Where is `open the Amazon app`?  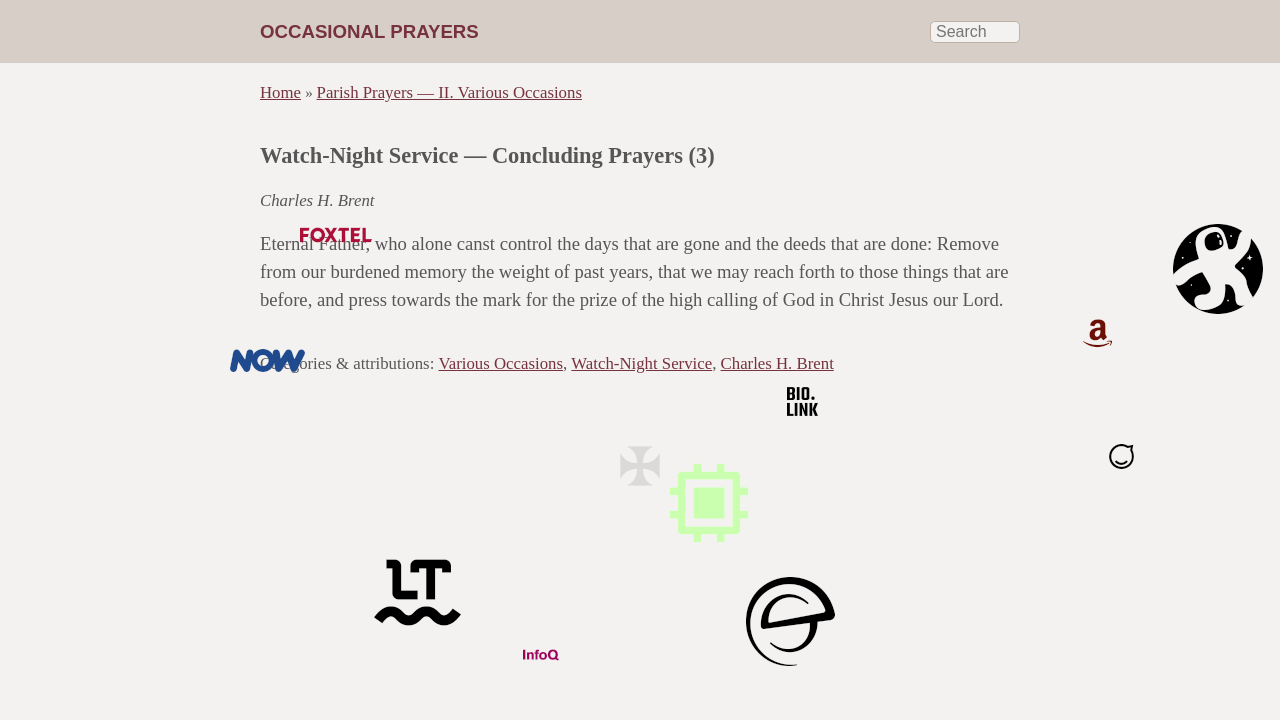
open the Amazon app is located at coordinates (1097, 332).